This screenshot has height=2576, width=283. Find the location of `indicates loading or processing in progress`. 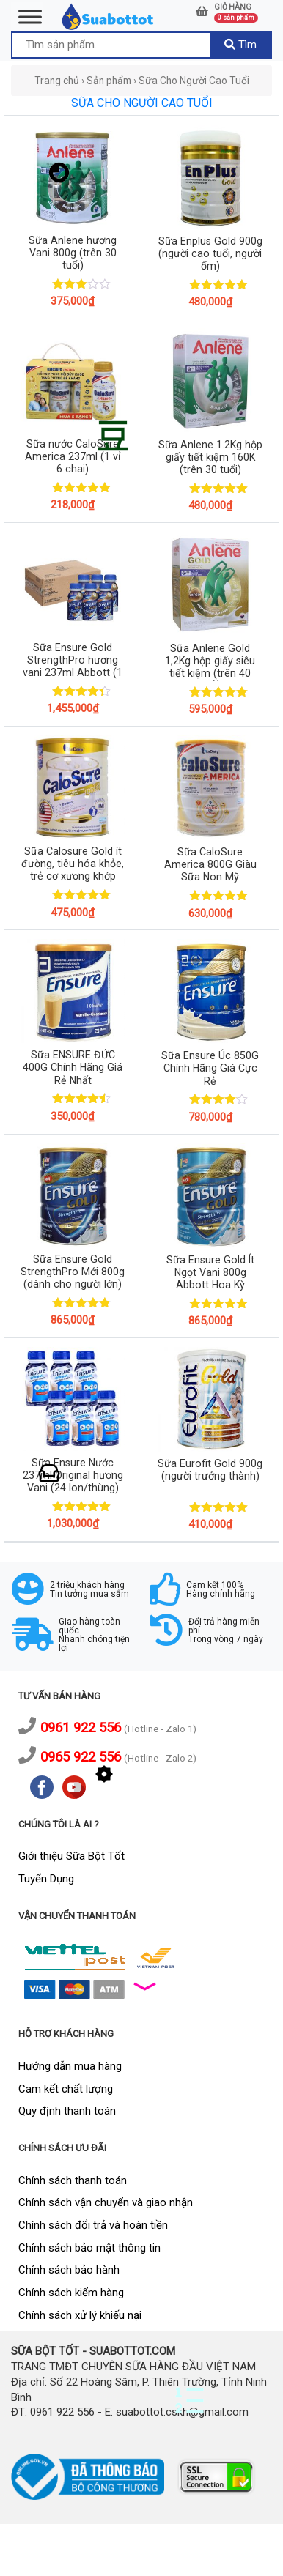

indicates loading or processing in progress is located at coordinates (59, 172).